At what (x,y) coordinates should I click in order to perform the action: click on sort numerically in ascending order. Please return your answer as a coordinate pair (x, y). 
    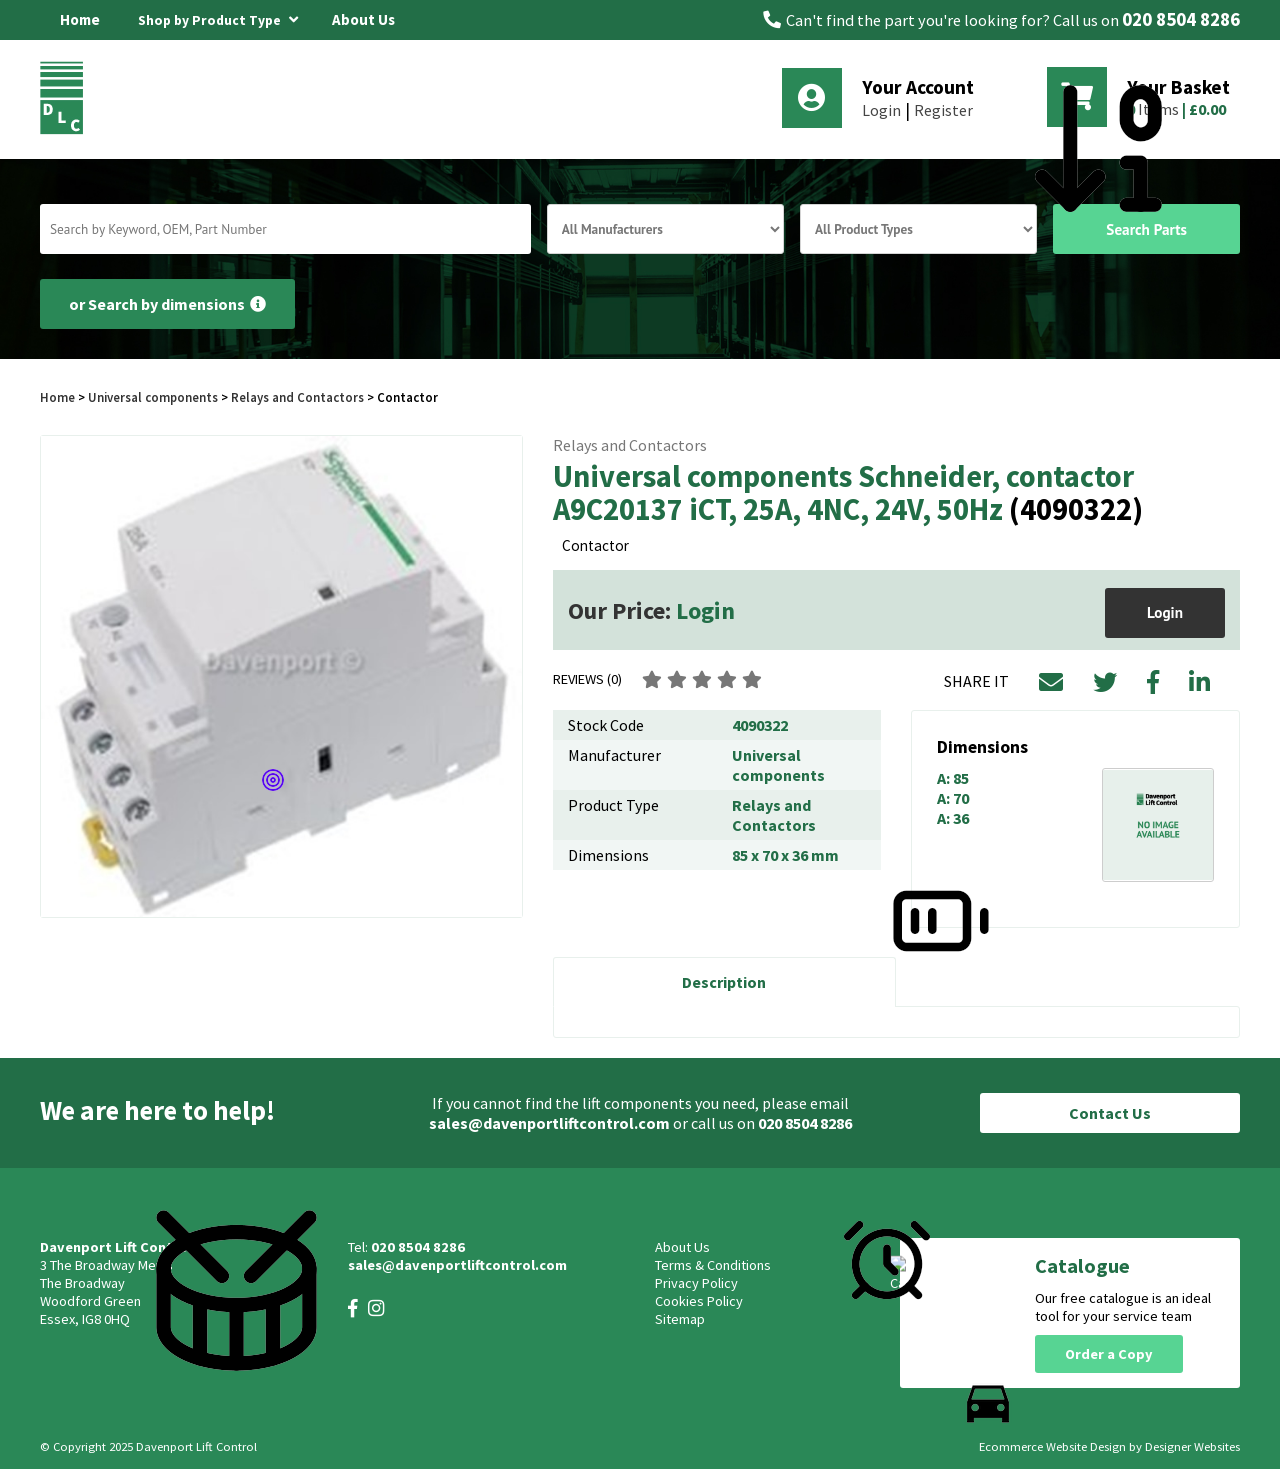
    Looking at the image, I should click on (1105, 148).